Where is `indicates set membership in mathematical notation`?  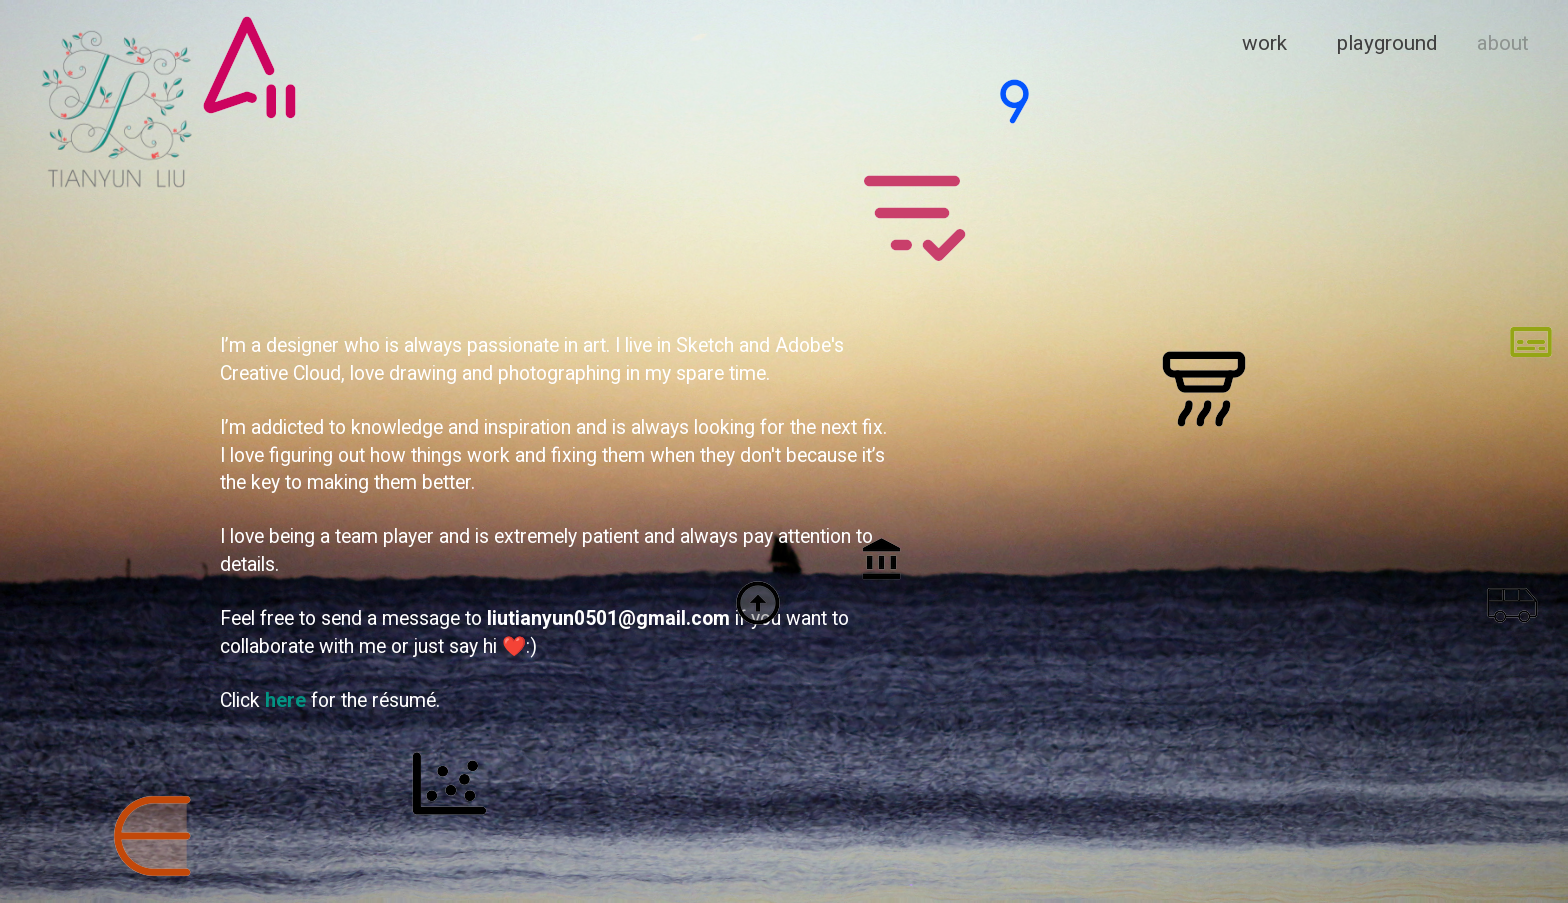
indicates set membership in mathematical notation is located at coordinates (154, 836).